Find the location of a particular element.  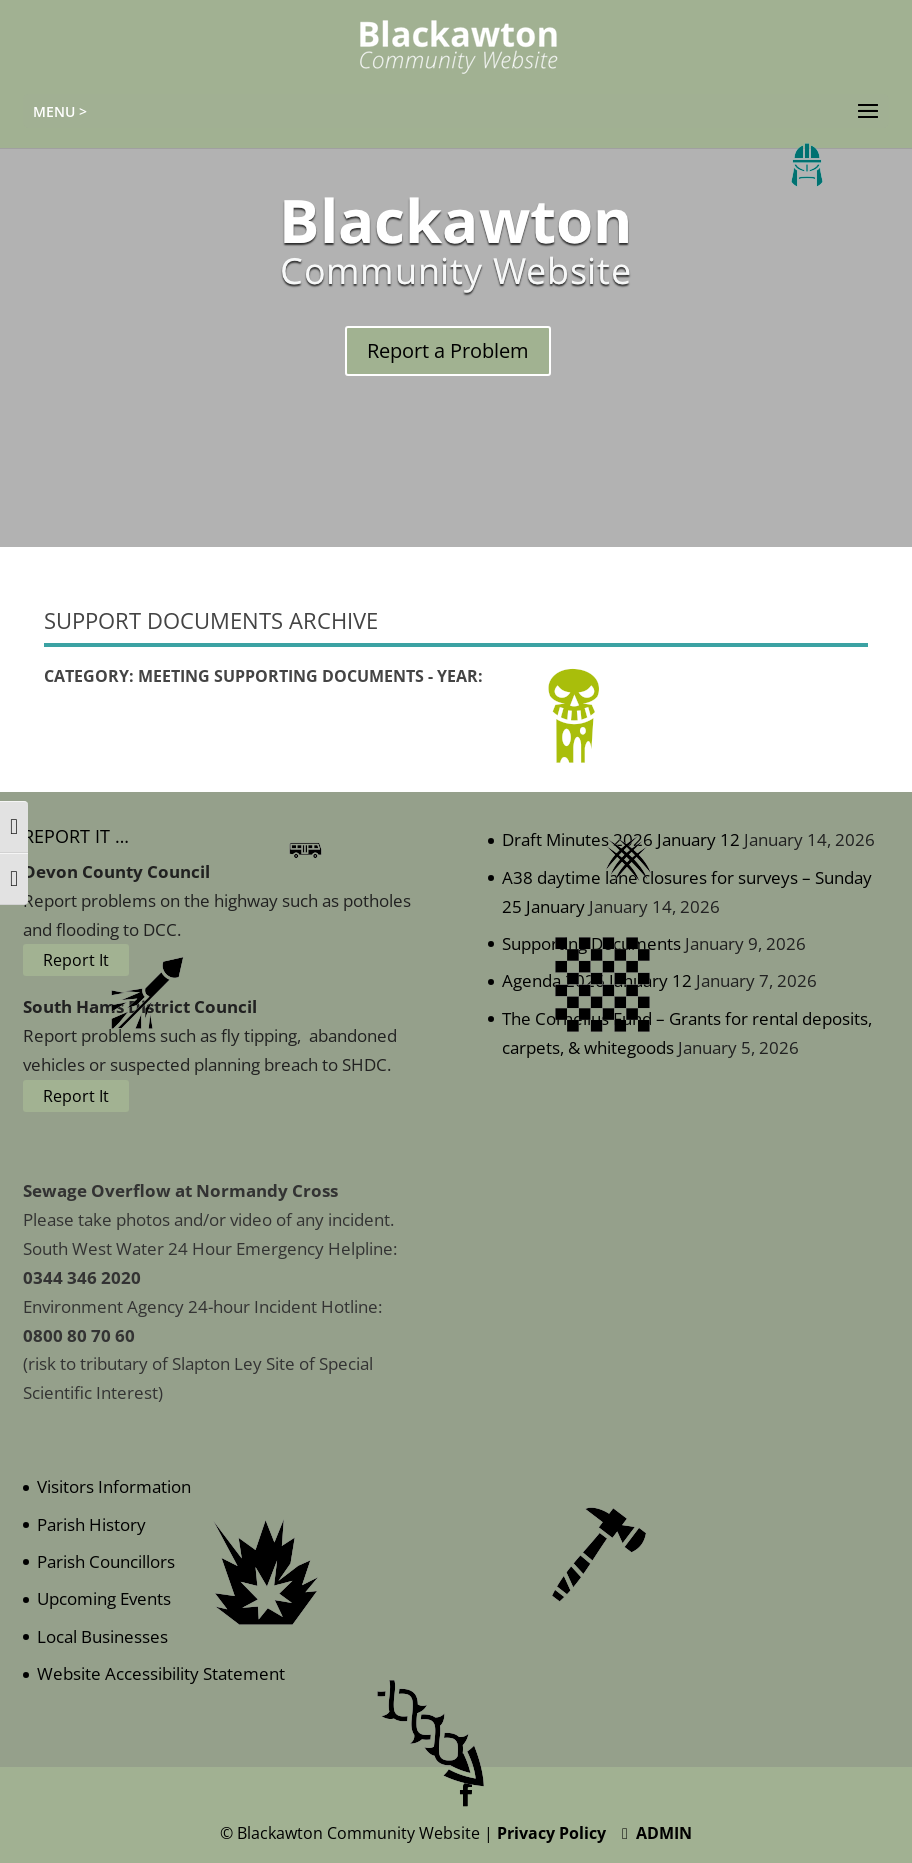

indicates screen damage or impact effect is located at coordinates (265, 1572).